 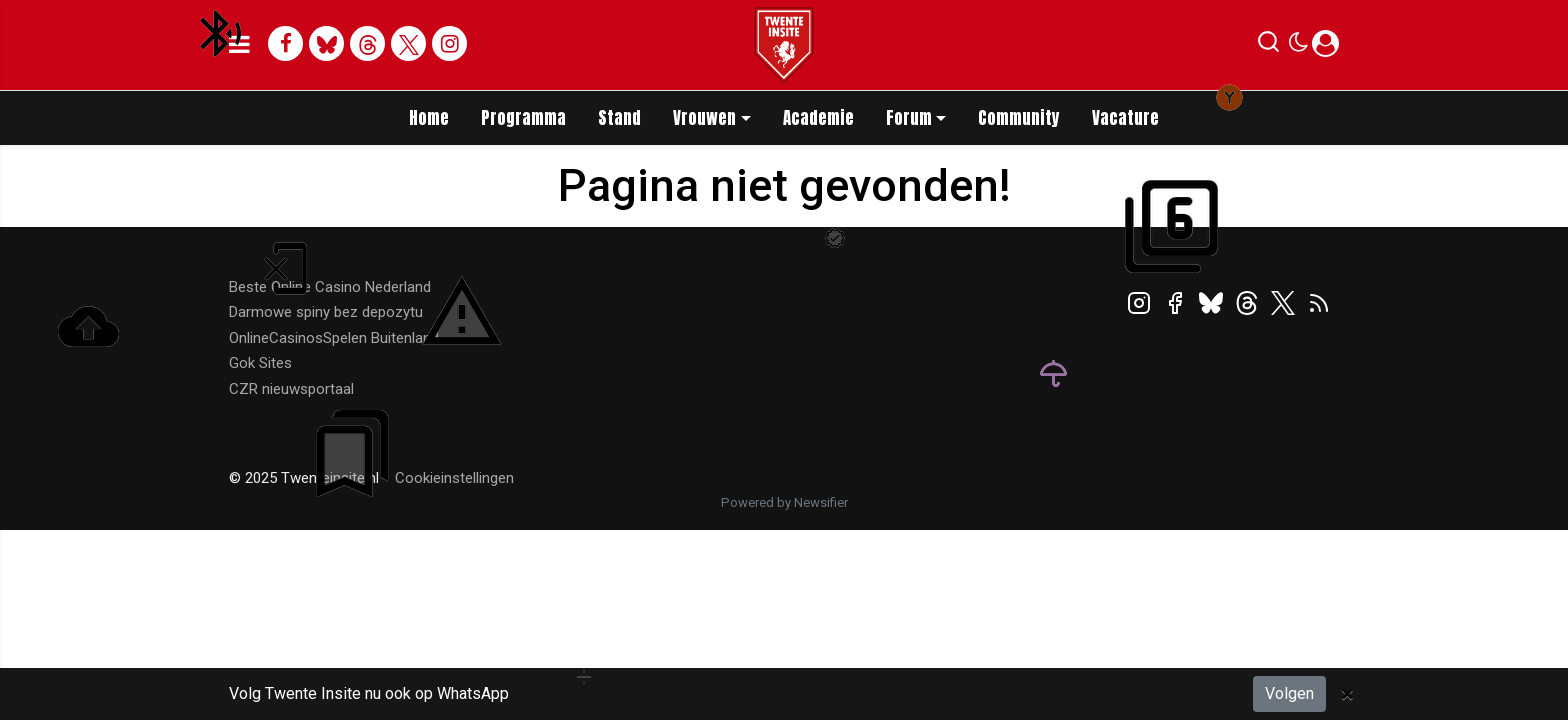 What do you see at coordinates (1171, 226) in the screenshot?
I see `indicates 6 items selected or filtered` at bounding box center [1171, 226].